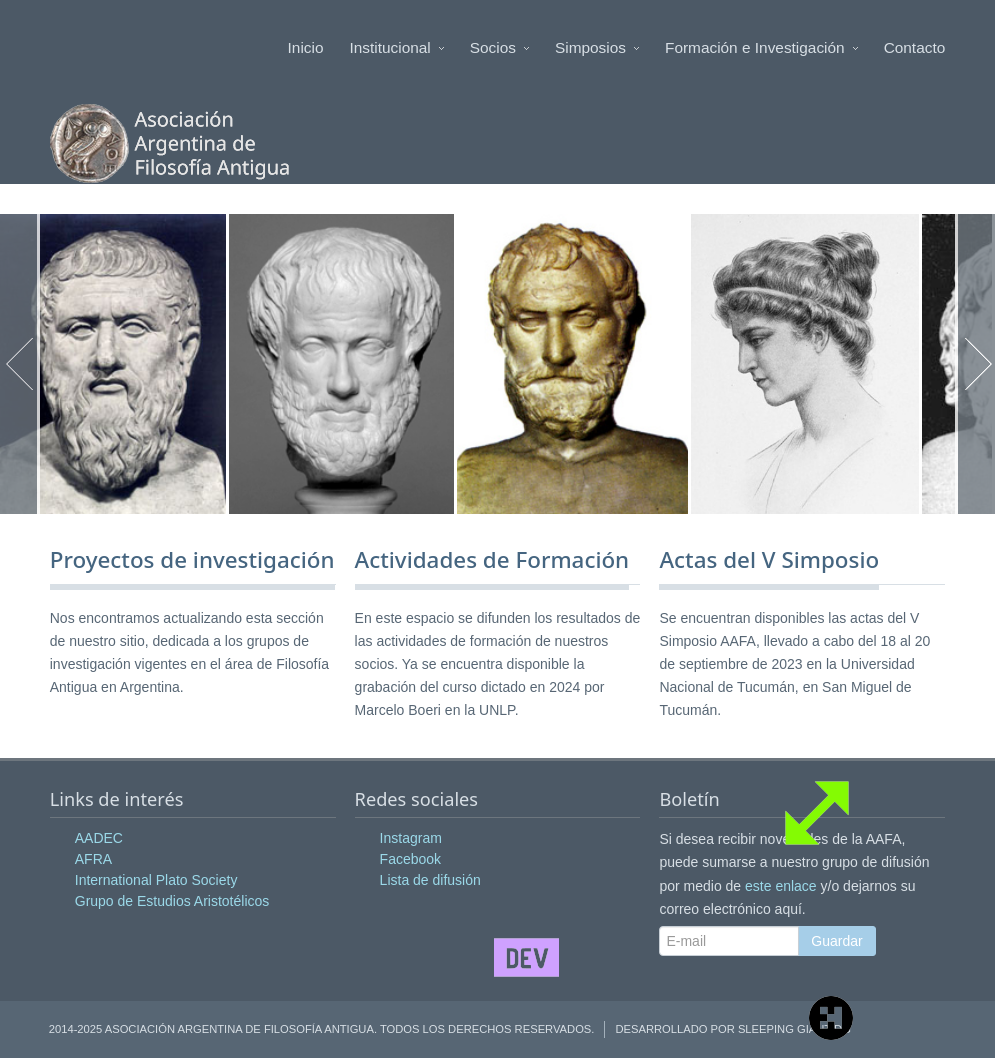  What do you see at coordinates (817, 813) in the screenshot?
I see `expand content to fullscreen` at bounding box center [817, 813].